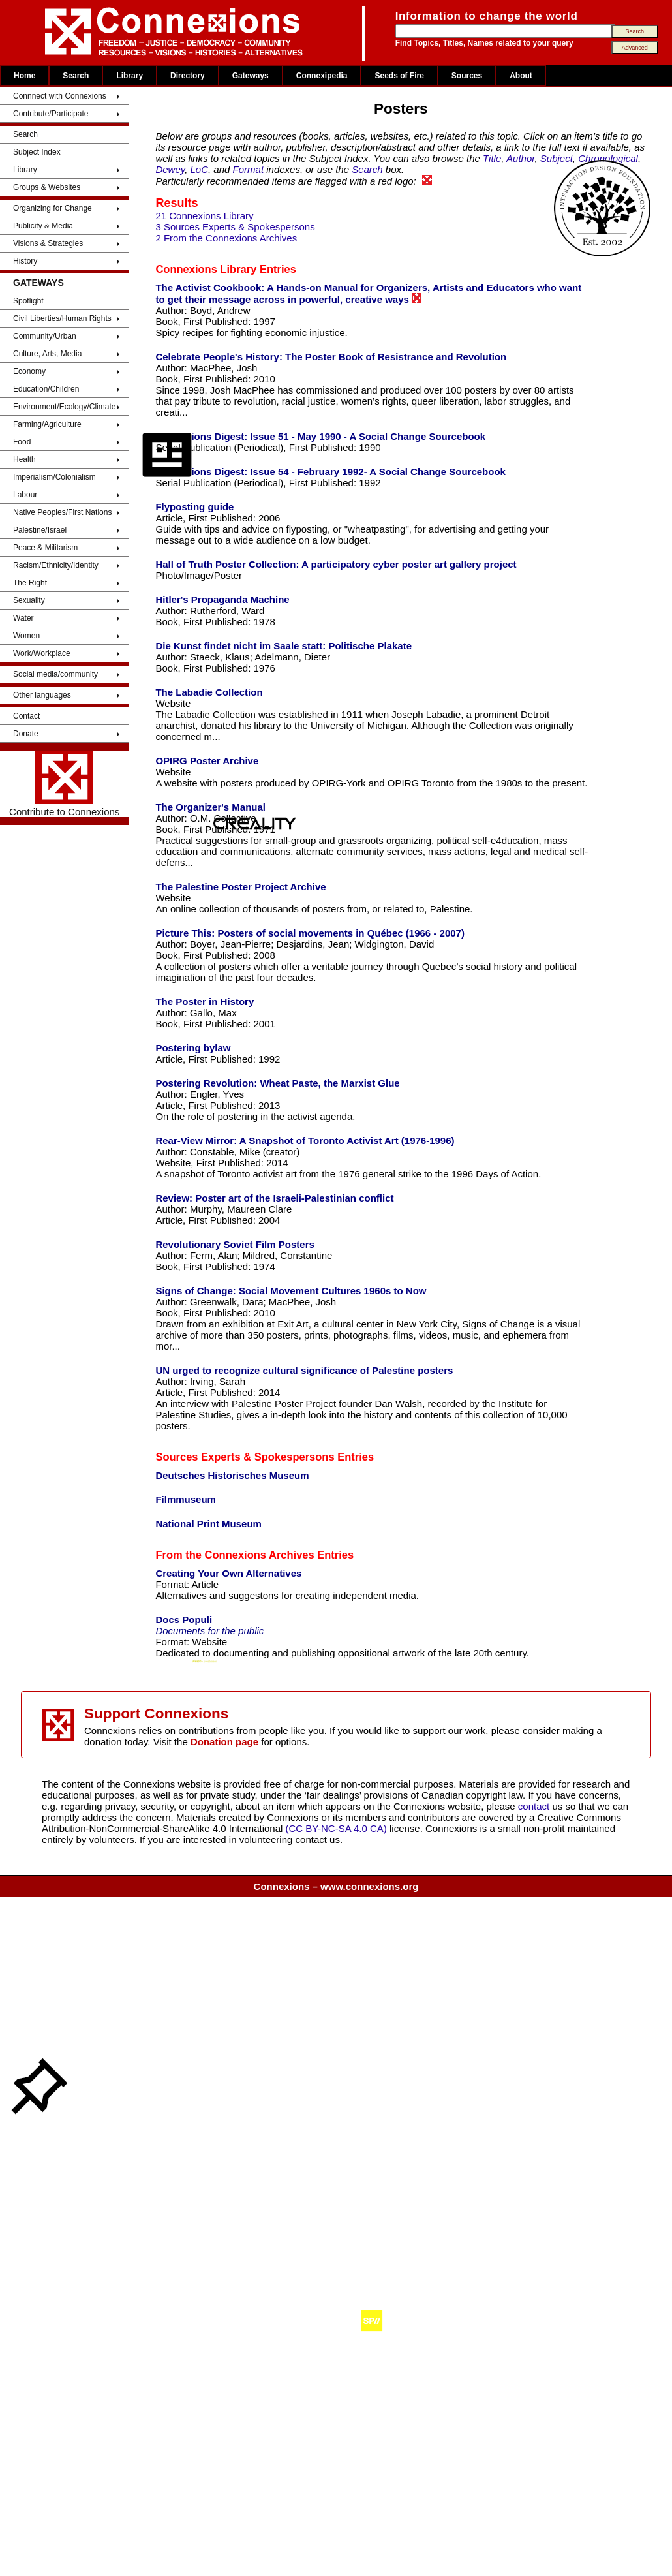  I want to click on pin an item for quick access, so click(37, 2088).